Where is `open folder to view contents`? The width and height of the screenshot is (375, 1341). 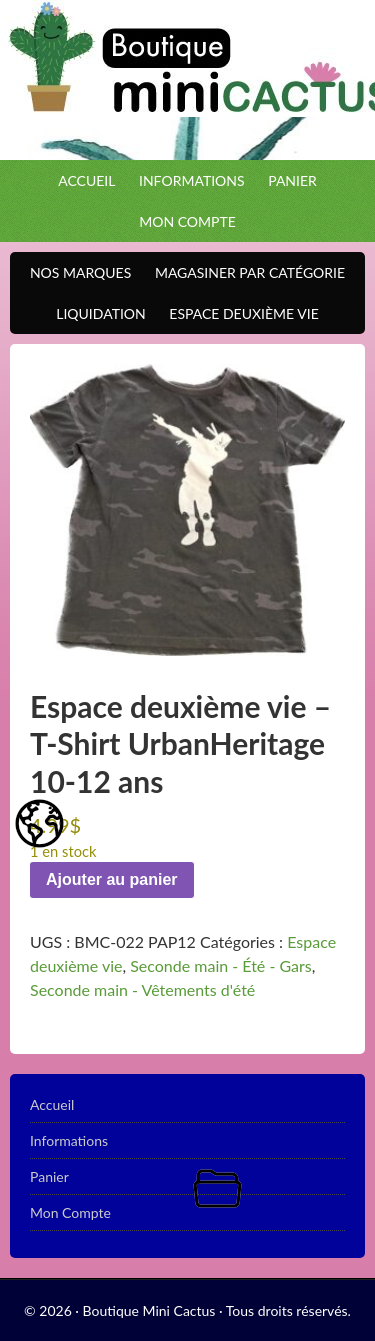 open folder to view contents is located at coordinates (217, 1188).